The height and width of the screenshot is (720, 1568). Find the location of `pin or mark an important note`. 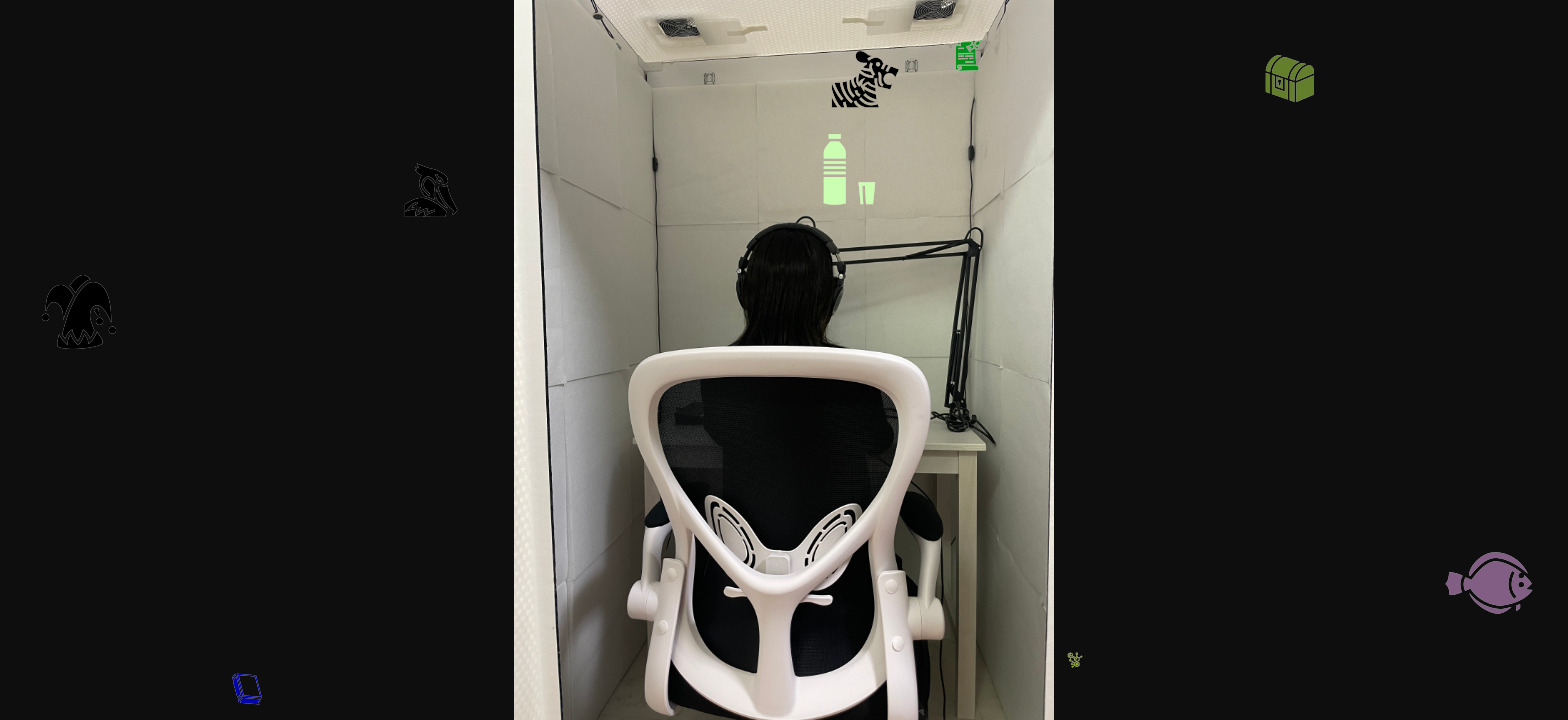

pin or mark an important note is located at coordinates (967, 55).